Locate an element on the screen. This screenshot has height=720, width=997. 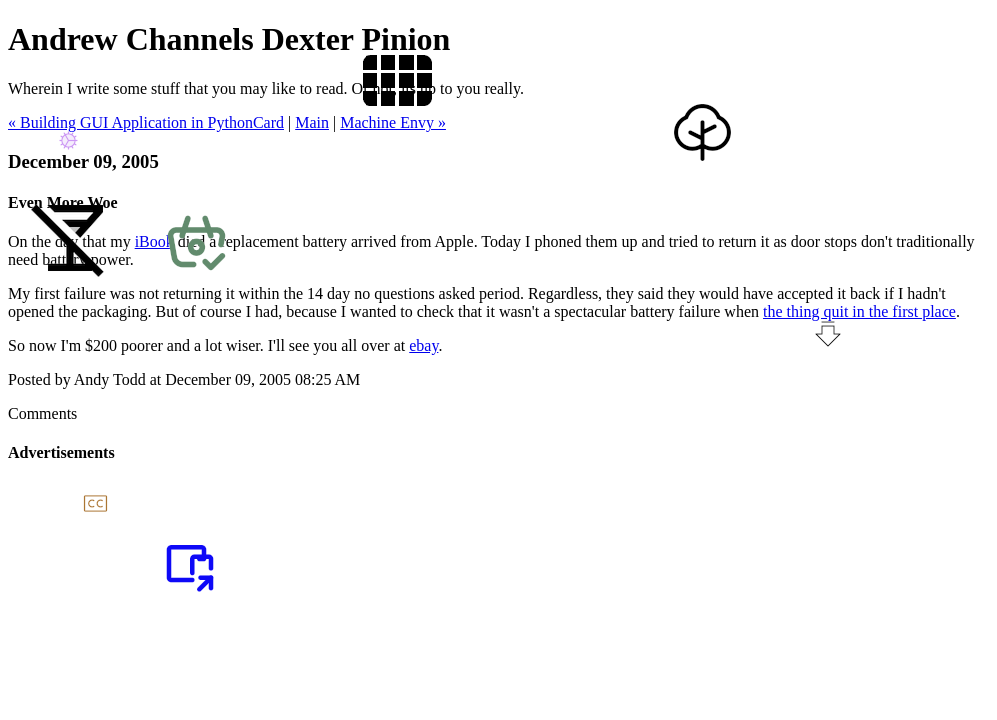
download file or content is located at coordinates (828, 333).